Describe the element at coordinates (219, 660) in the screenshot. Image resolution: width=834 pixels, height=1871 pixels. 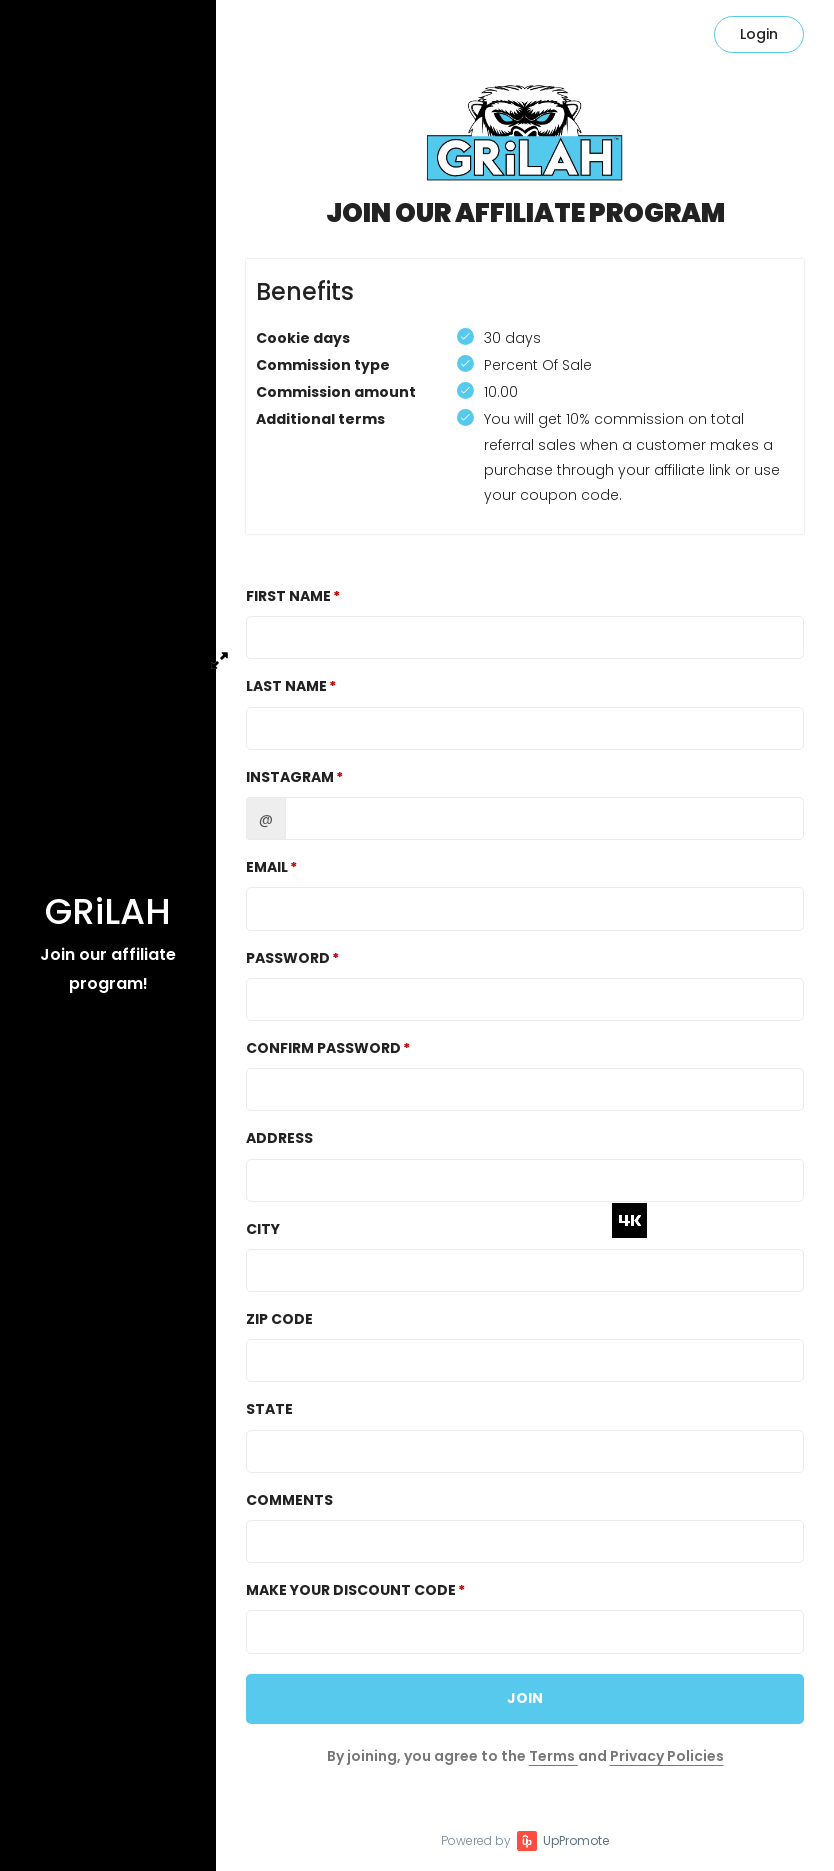
I see `expand to fullscreen mode` at that location.